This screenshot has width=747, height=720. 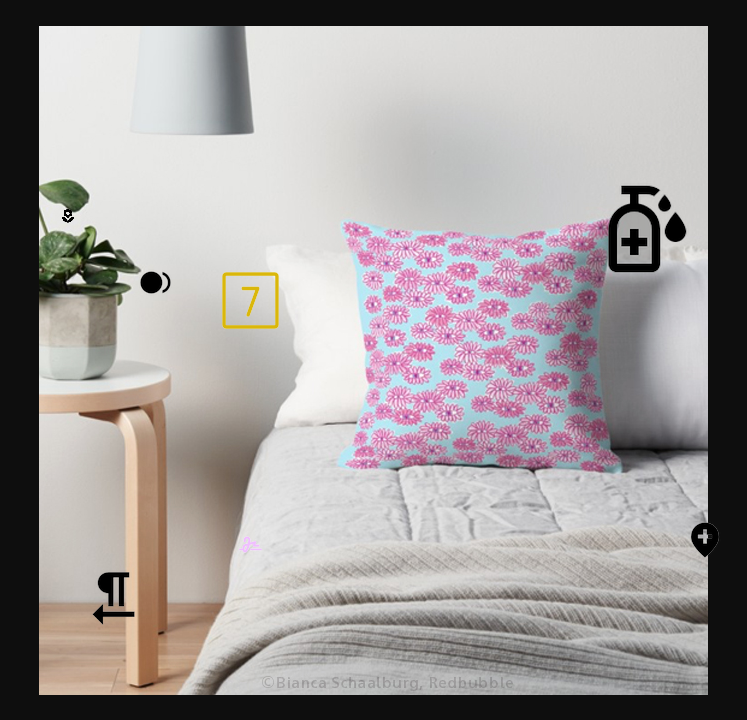 What do you see at coordinates (68, 216) in the screenshot?
I see `find nearby florists or flower shops` at bounding box center [68, 216].